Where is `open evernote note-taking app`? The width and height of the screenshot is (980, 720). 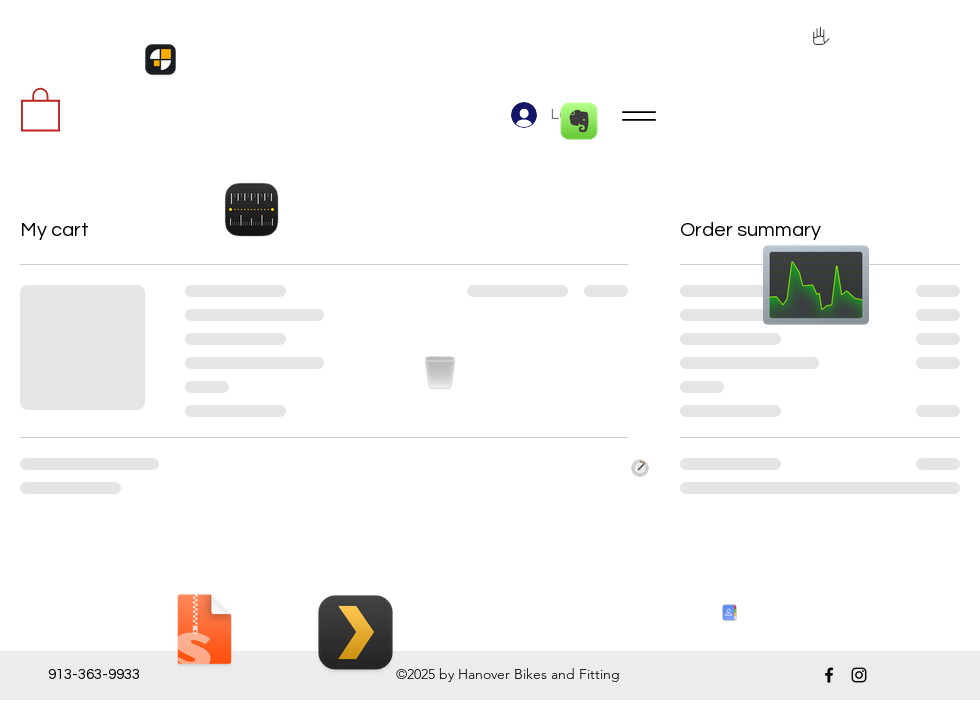 open evernote note-taking app is located at coordinates (579, 121).